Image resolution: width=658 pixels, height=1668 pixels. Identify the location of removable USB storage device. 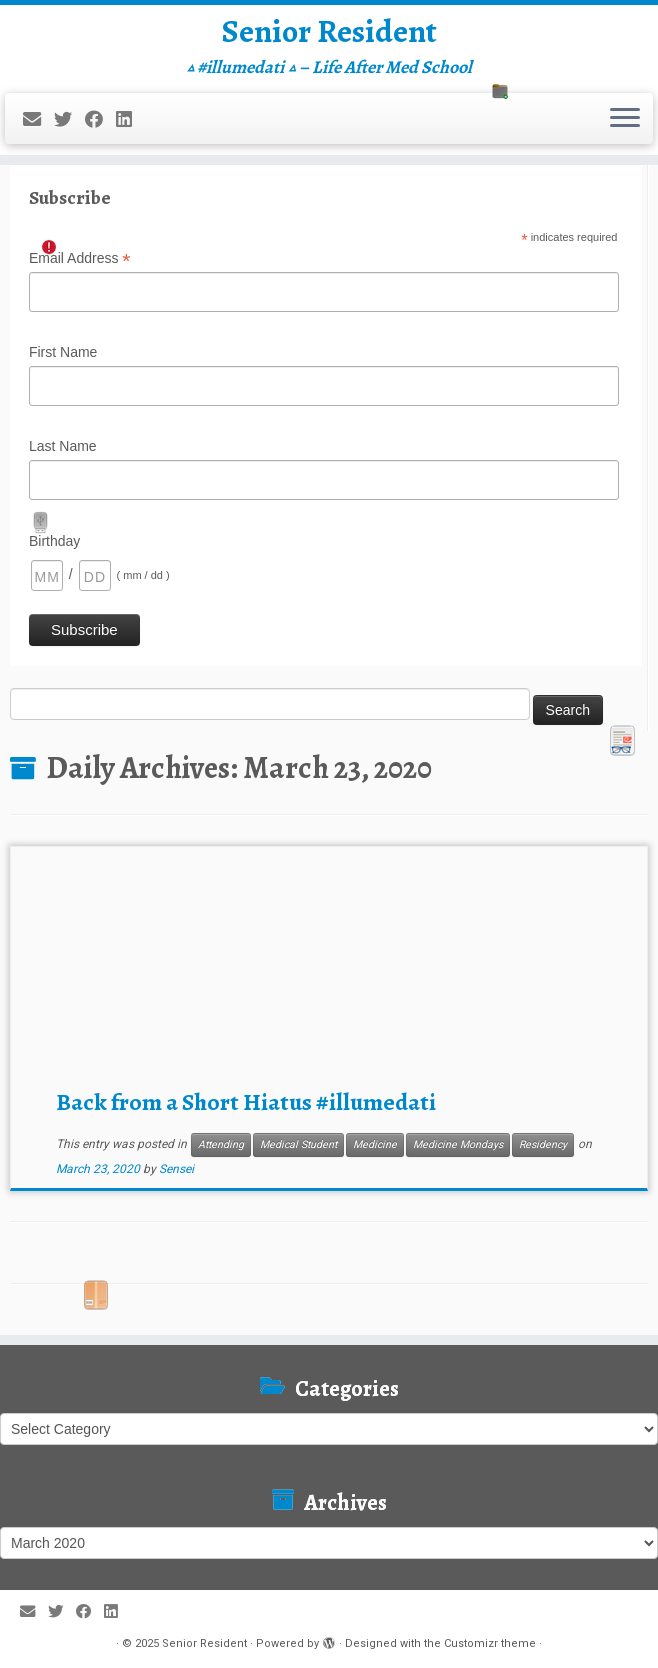
(40, 522).